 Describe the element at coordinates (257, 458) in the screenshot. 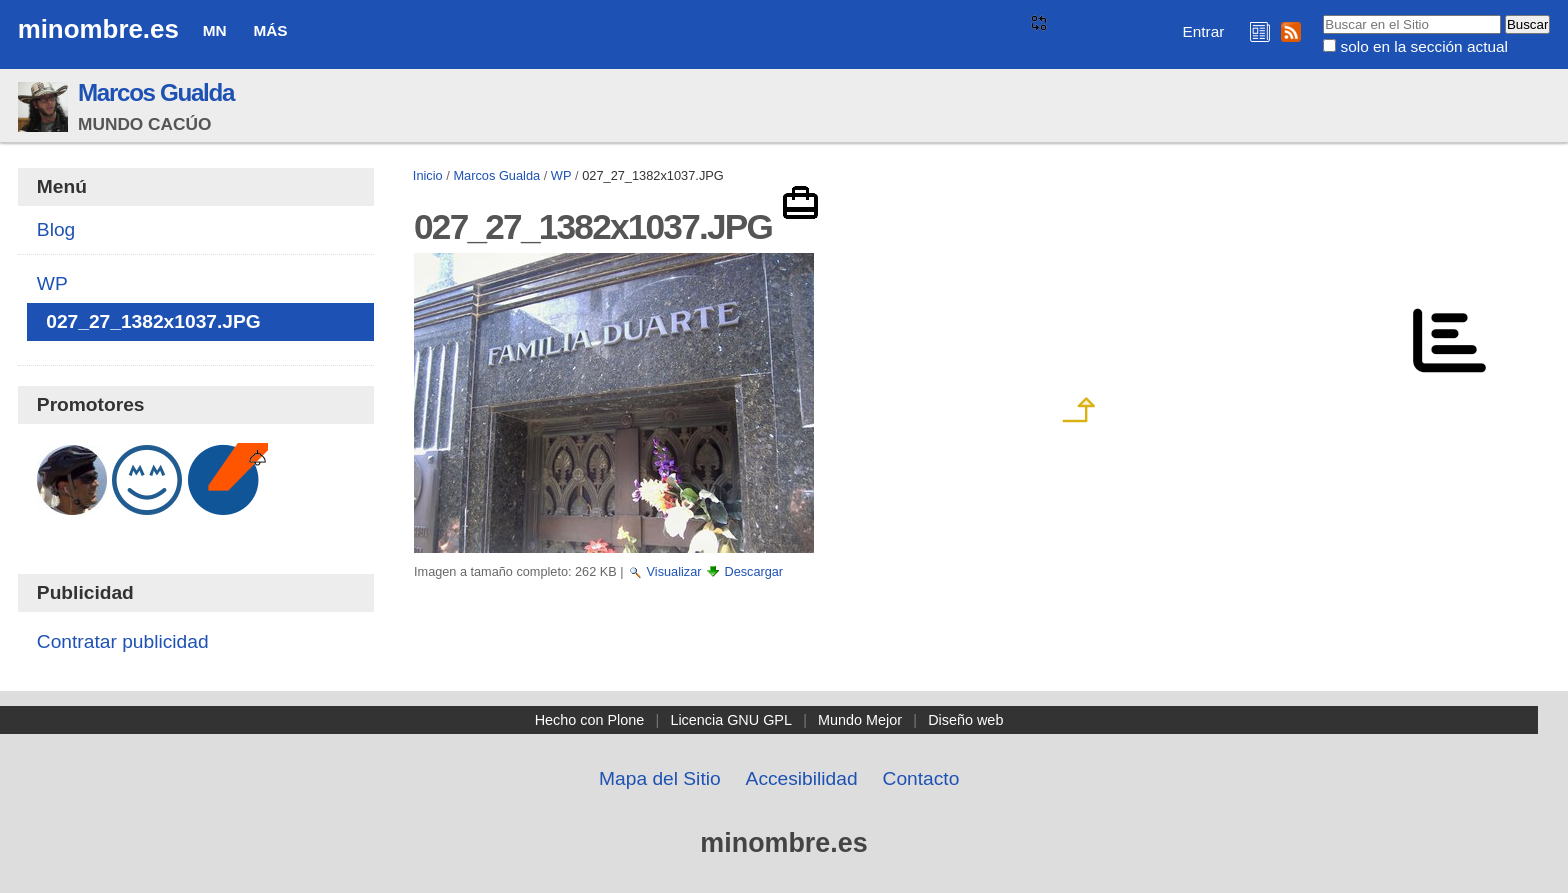

I see `toggle pendant lamp or ceiling light` at that location.